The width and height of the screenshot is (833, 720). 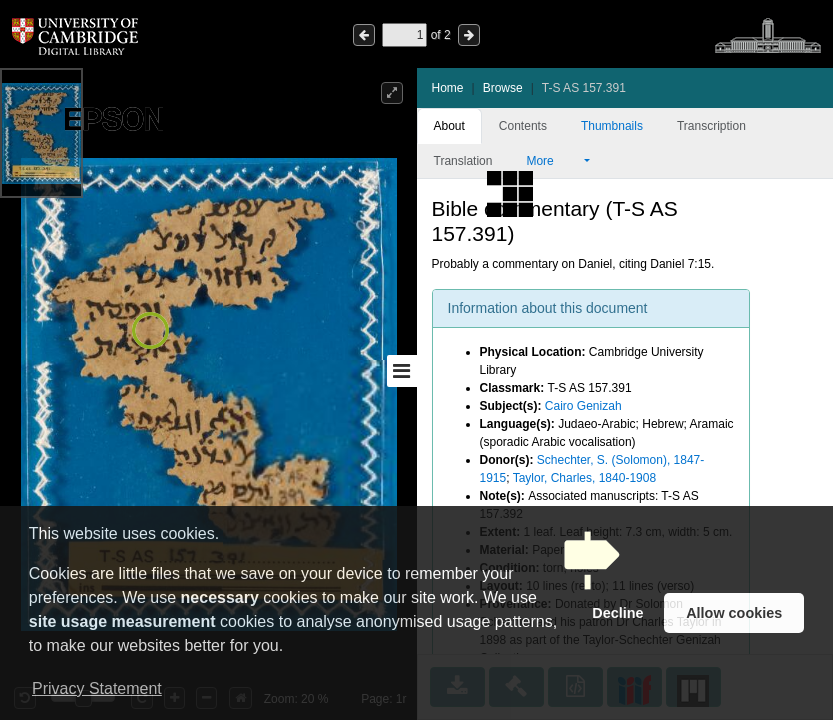 I want to click on Epson brand logo, so click(x=114, y=119).